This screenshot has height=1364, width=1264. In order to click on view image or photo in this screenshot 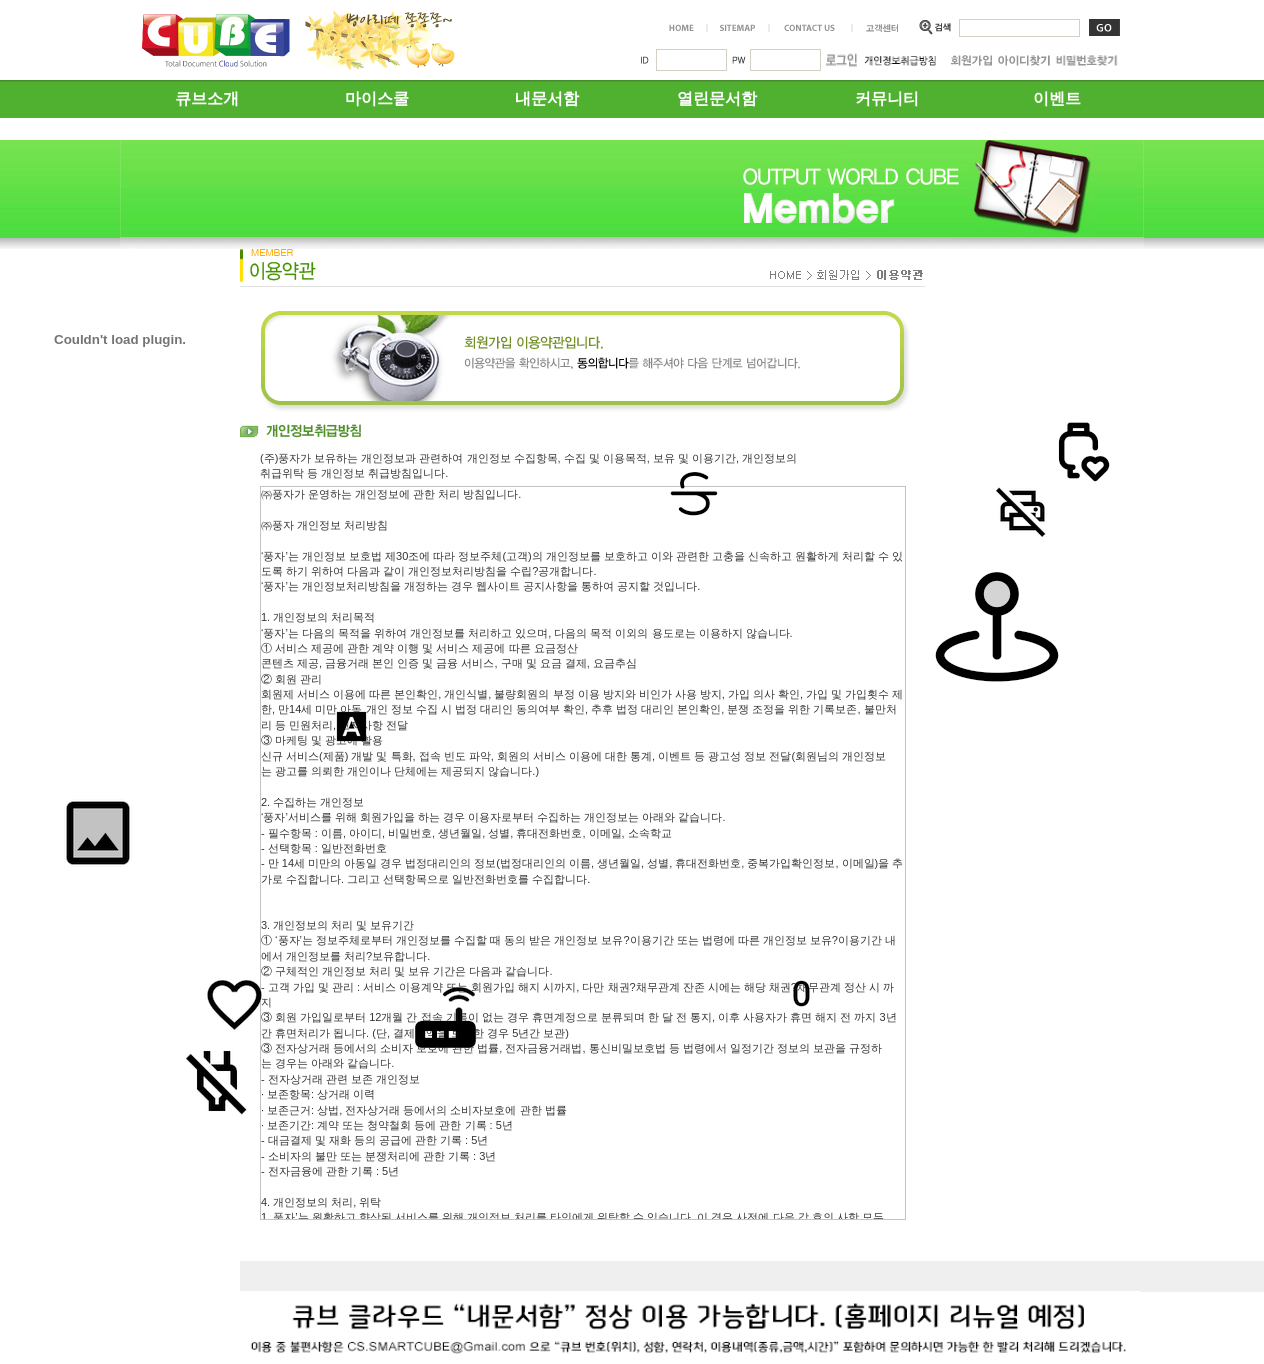, I will do `click(98, 833)`.